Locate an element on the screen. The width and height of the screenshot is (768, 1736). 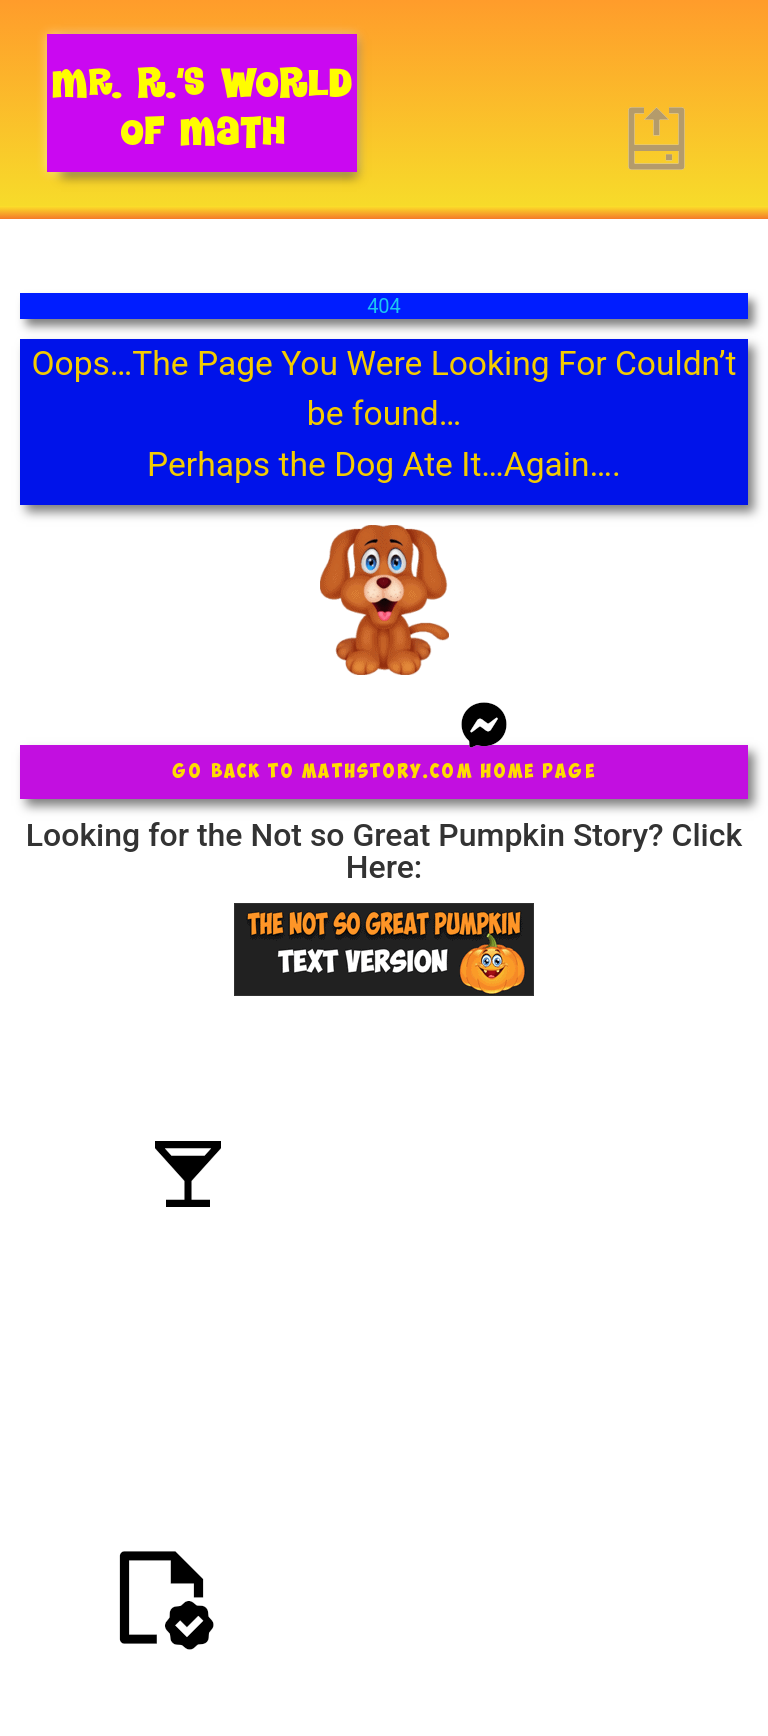
view cocktail or drink menu is located at coordinates (188, 1174).